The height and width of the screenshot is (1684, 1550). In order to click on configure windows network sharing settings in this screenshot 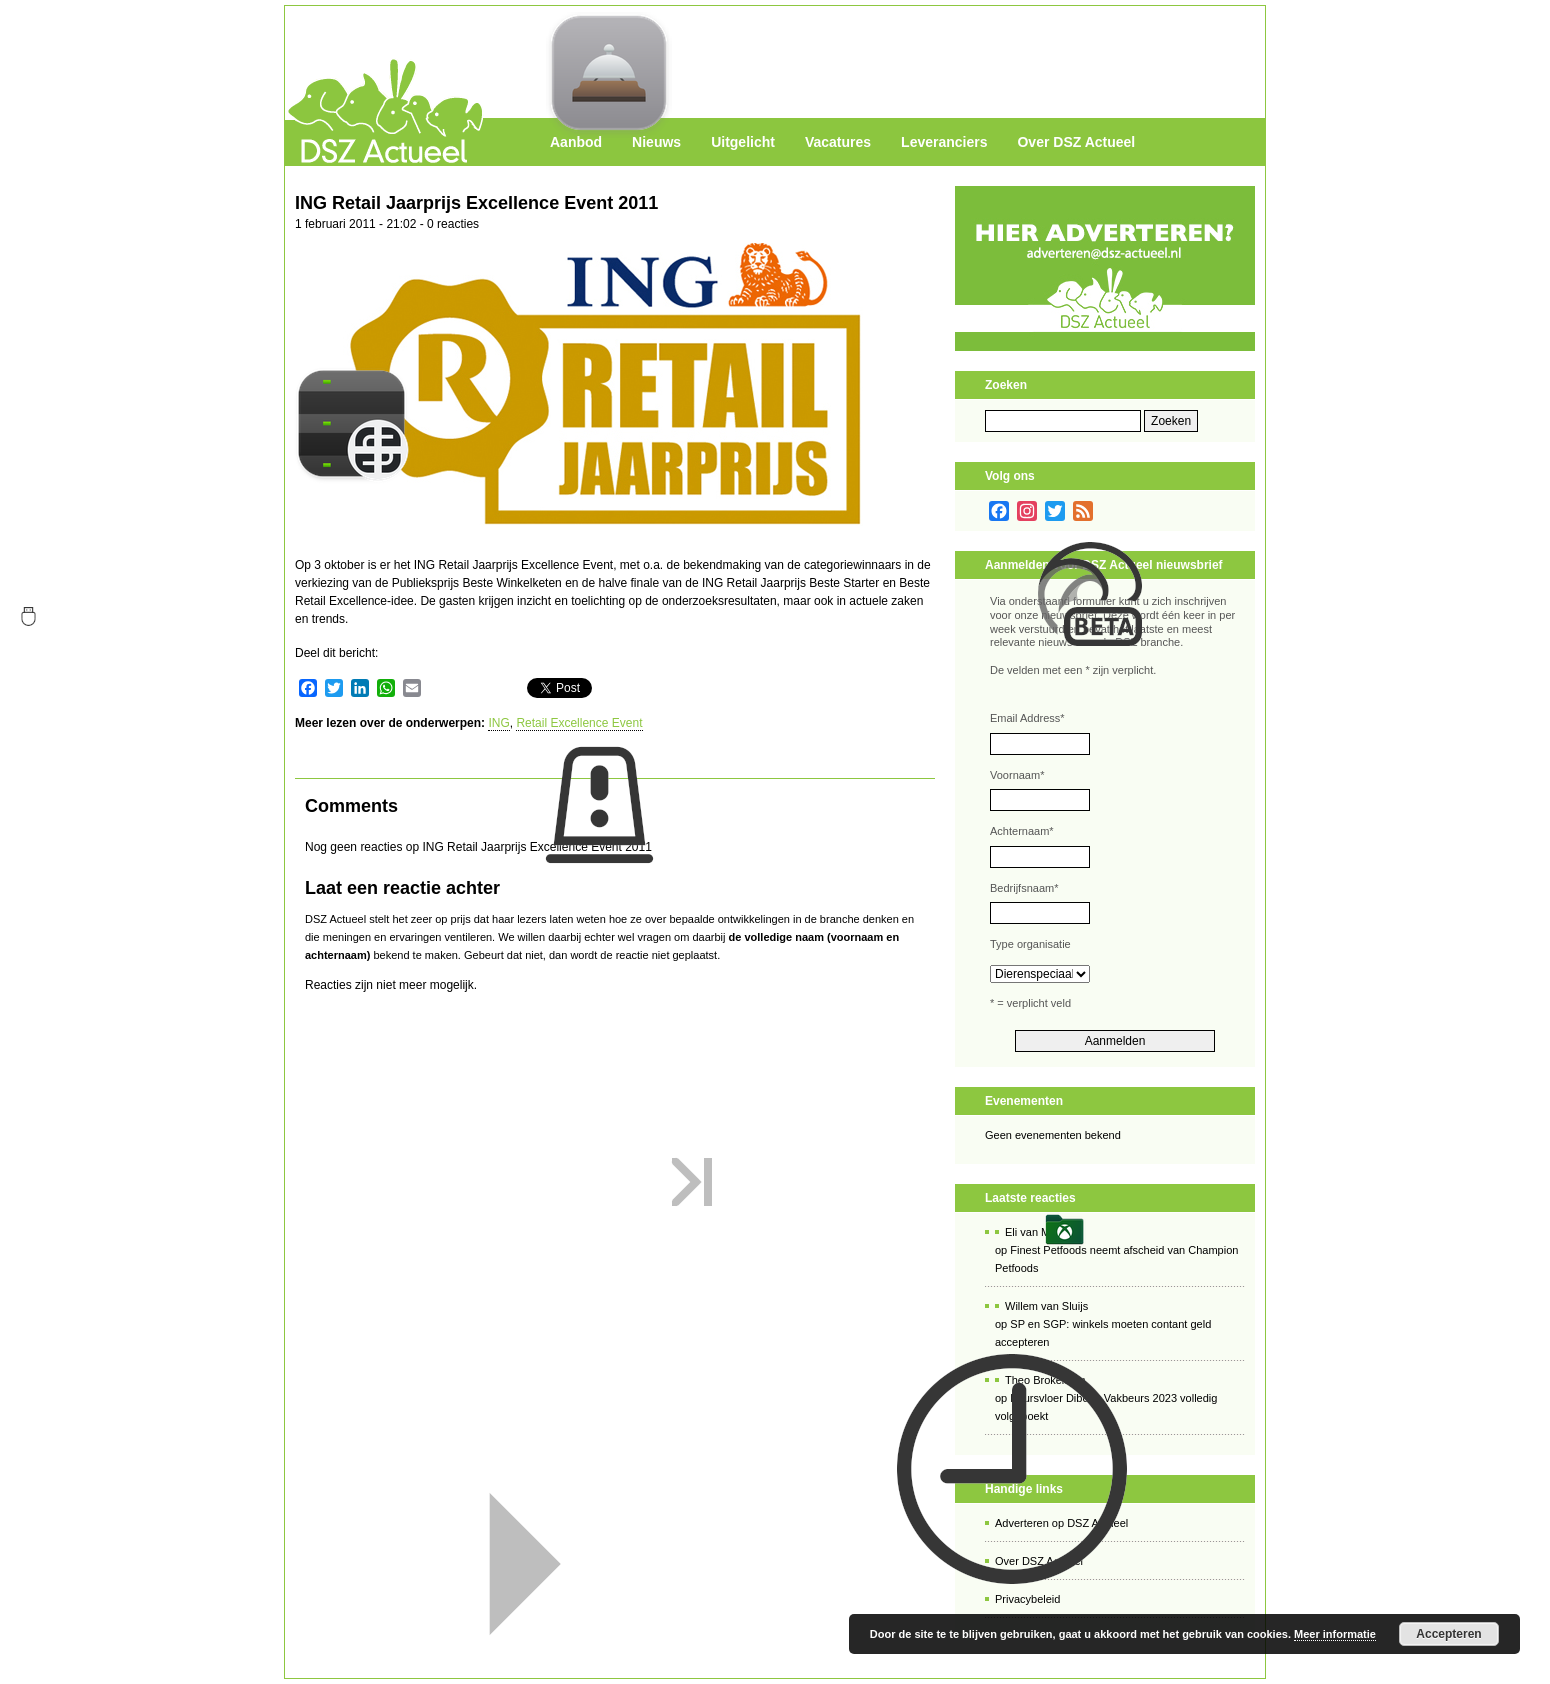, I will do `click(351, 423)`.